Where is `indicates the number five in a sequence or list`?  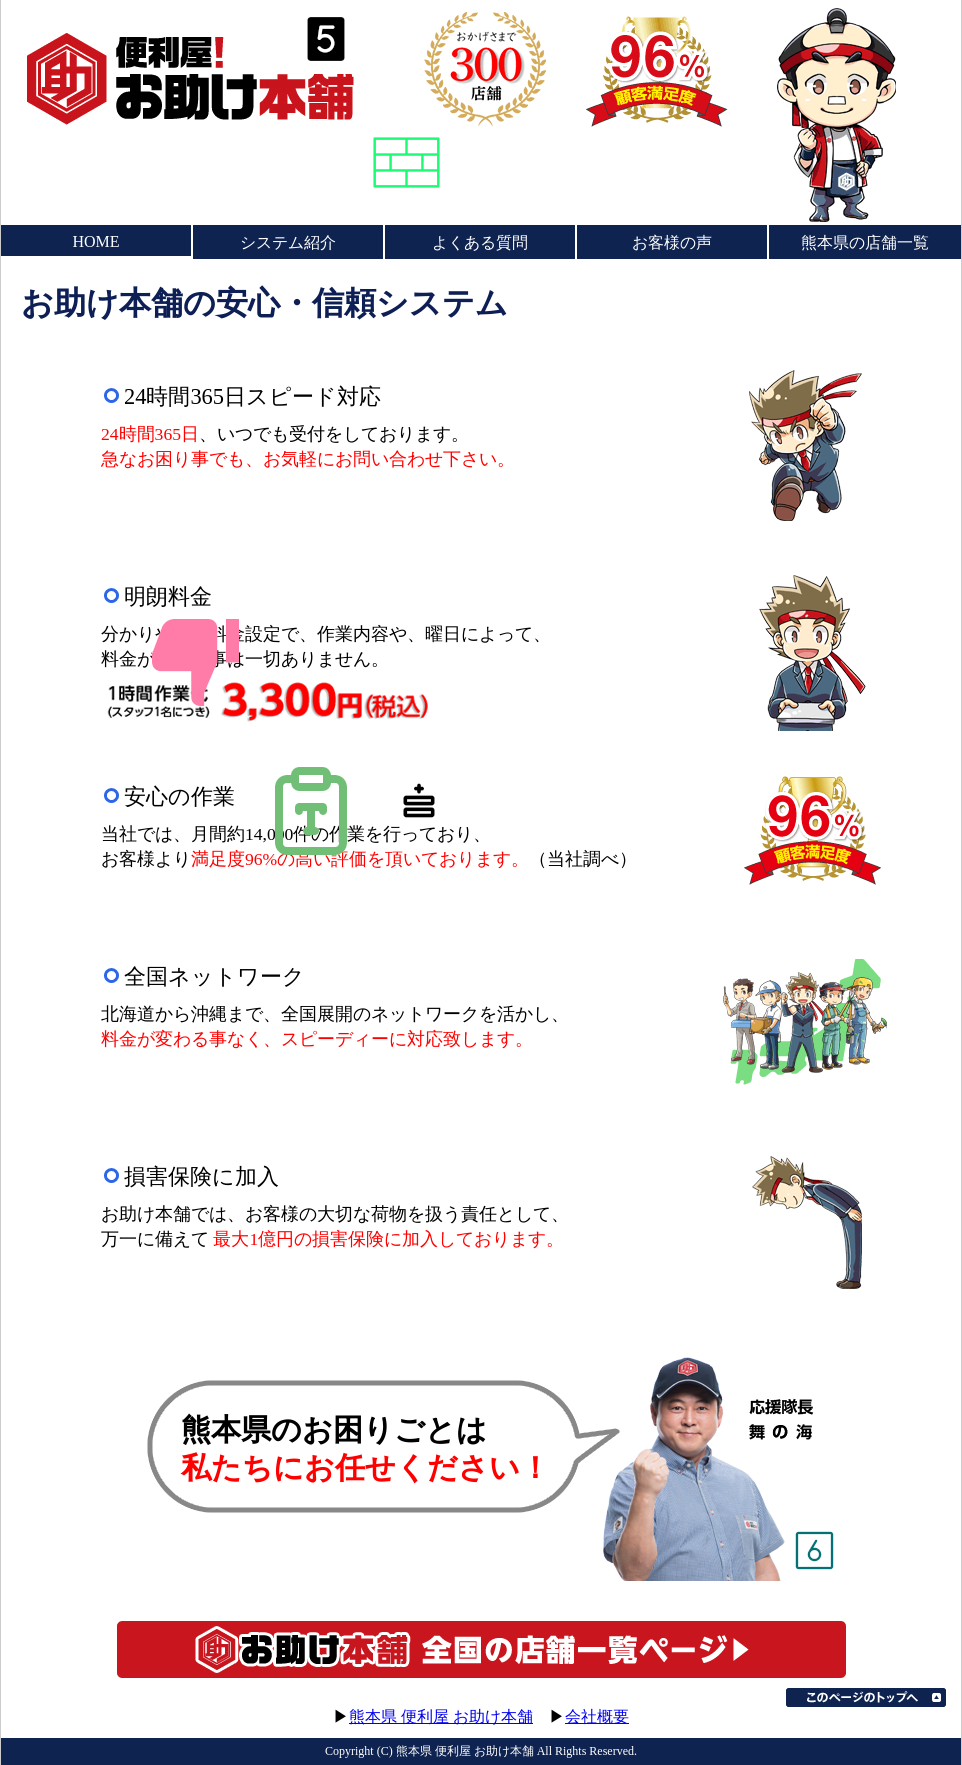 indicates the number five in a sequence or list is located at coordinates (326, 39).